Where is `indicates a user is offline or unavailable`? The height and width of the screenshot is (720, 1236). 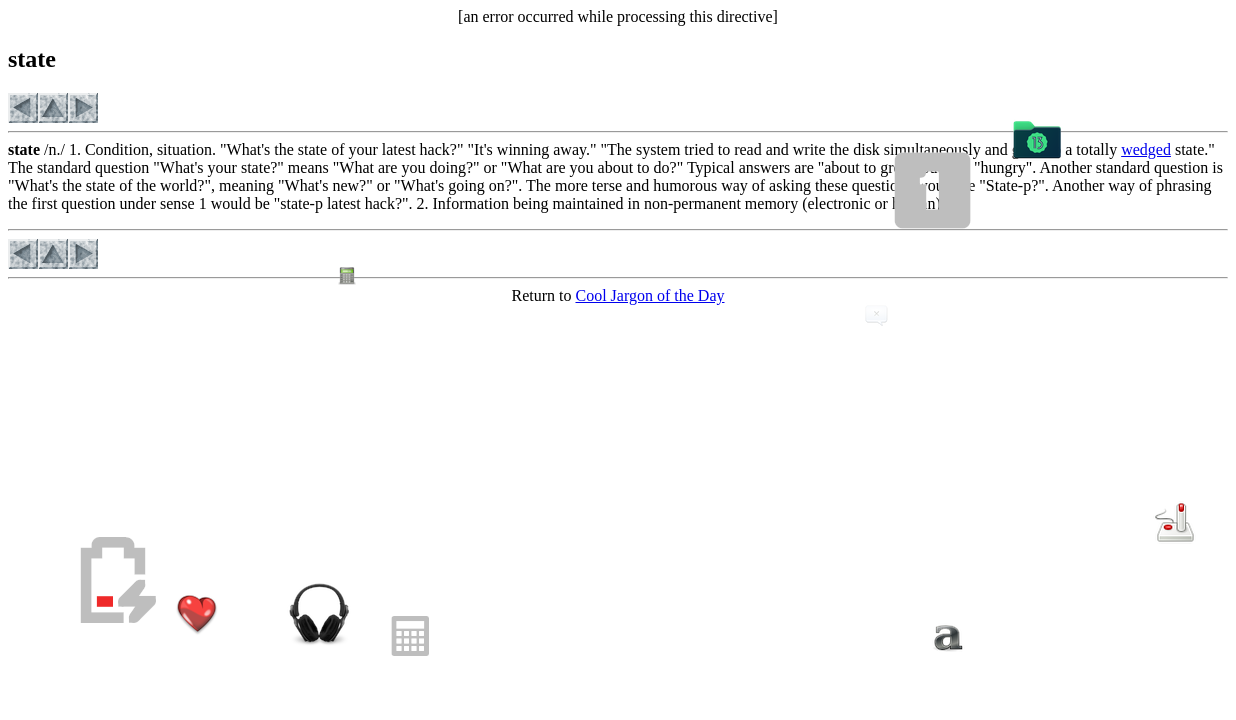
indicates a user is offline or unavailable is located at coordinates (876, 315).